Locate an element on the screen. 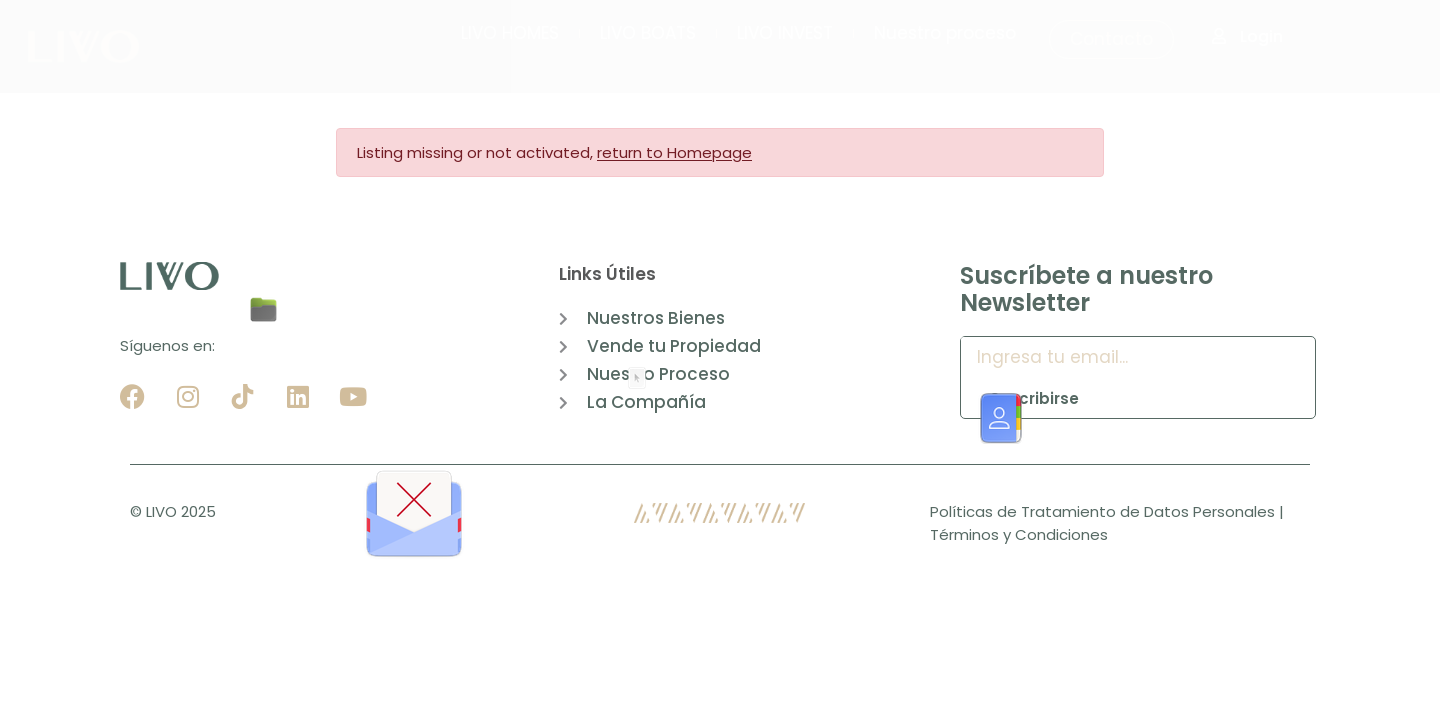 This screenshot has width=1440, height=720. mark email as spam or junk is located at coordinates (414, 519).